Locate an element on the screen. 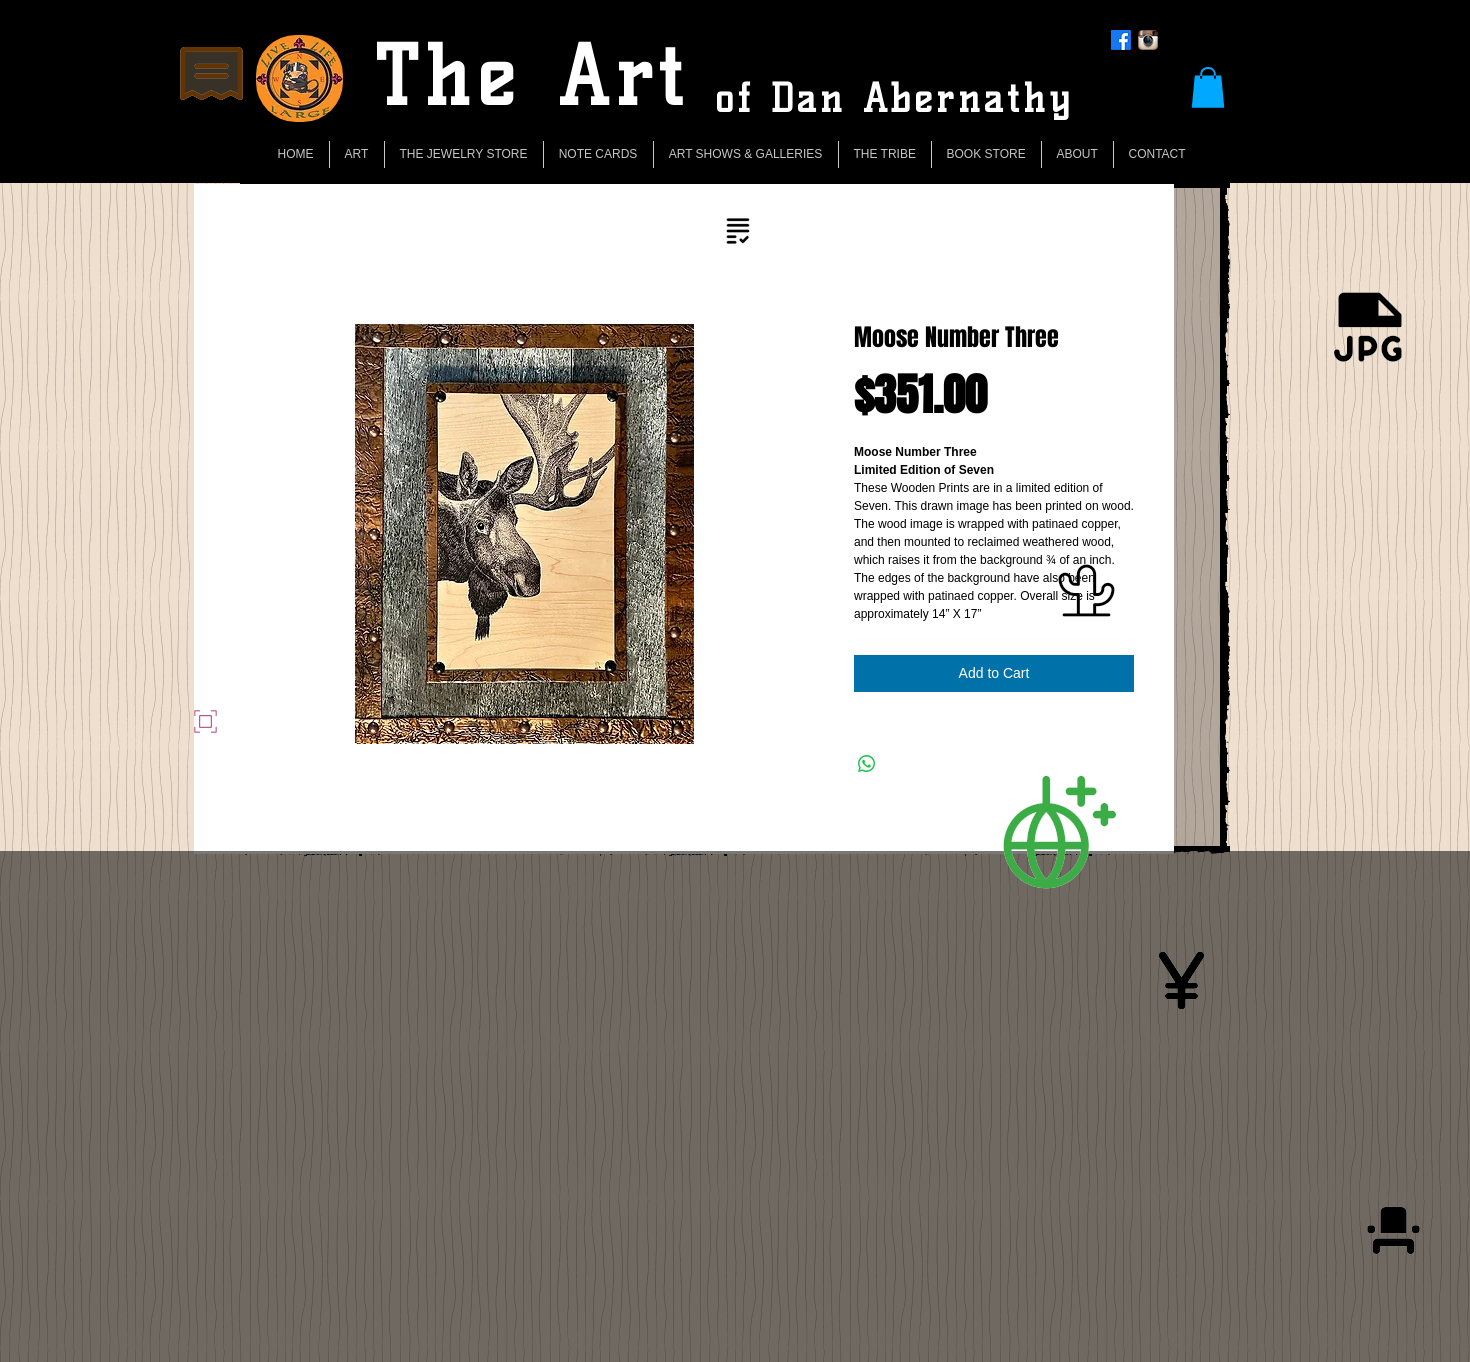 Image resolution: width=1470 pixels, height=1362 pixels. view or open a JPG image file is located at coordinates (1370, 330).